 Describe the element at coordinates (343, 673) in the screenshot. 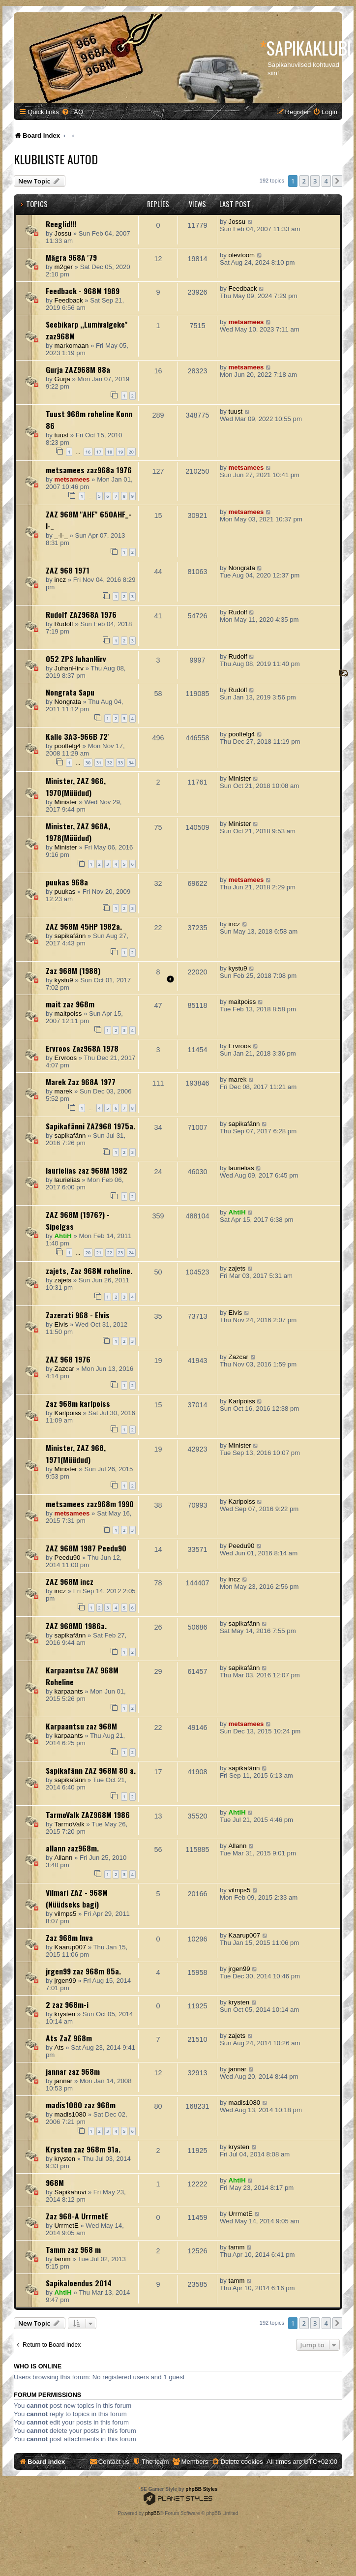

I see `initiate a product return` at that location.